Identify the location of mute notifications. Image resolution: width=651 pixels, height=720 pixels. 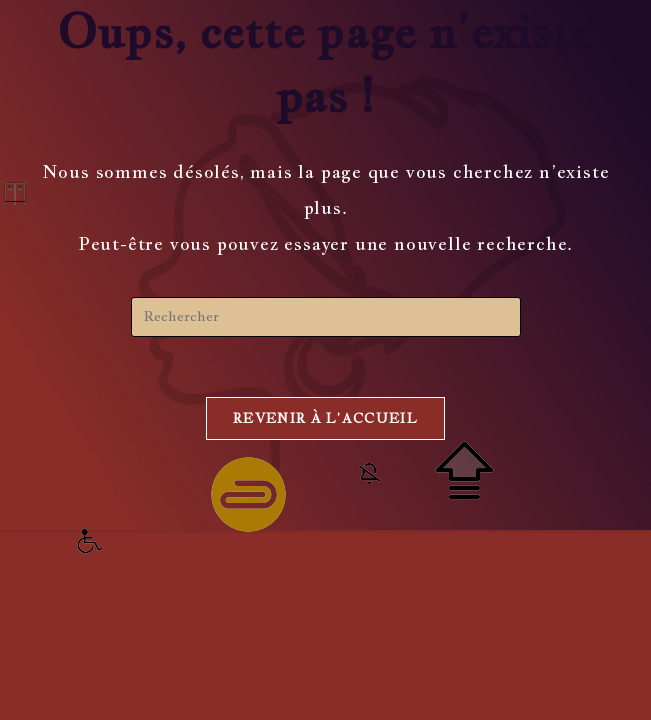
(369, 473).